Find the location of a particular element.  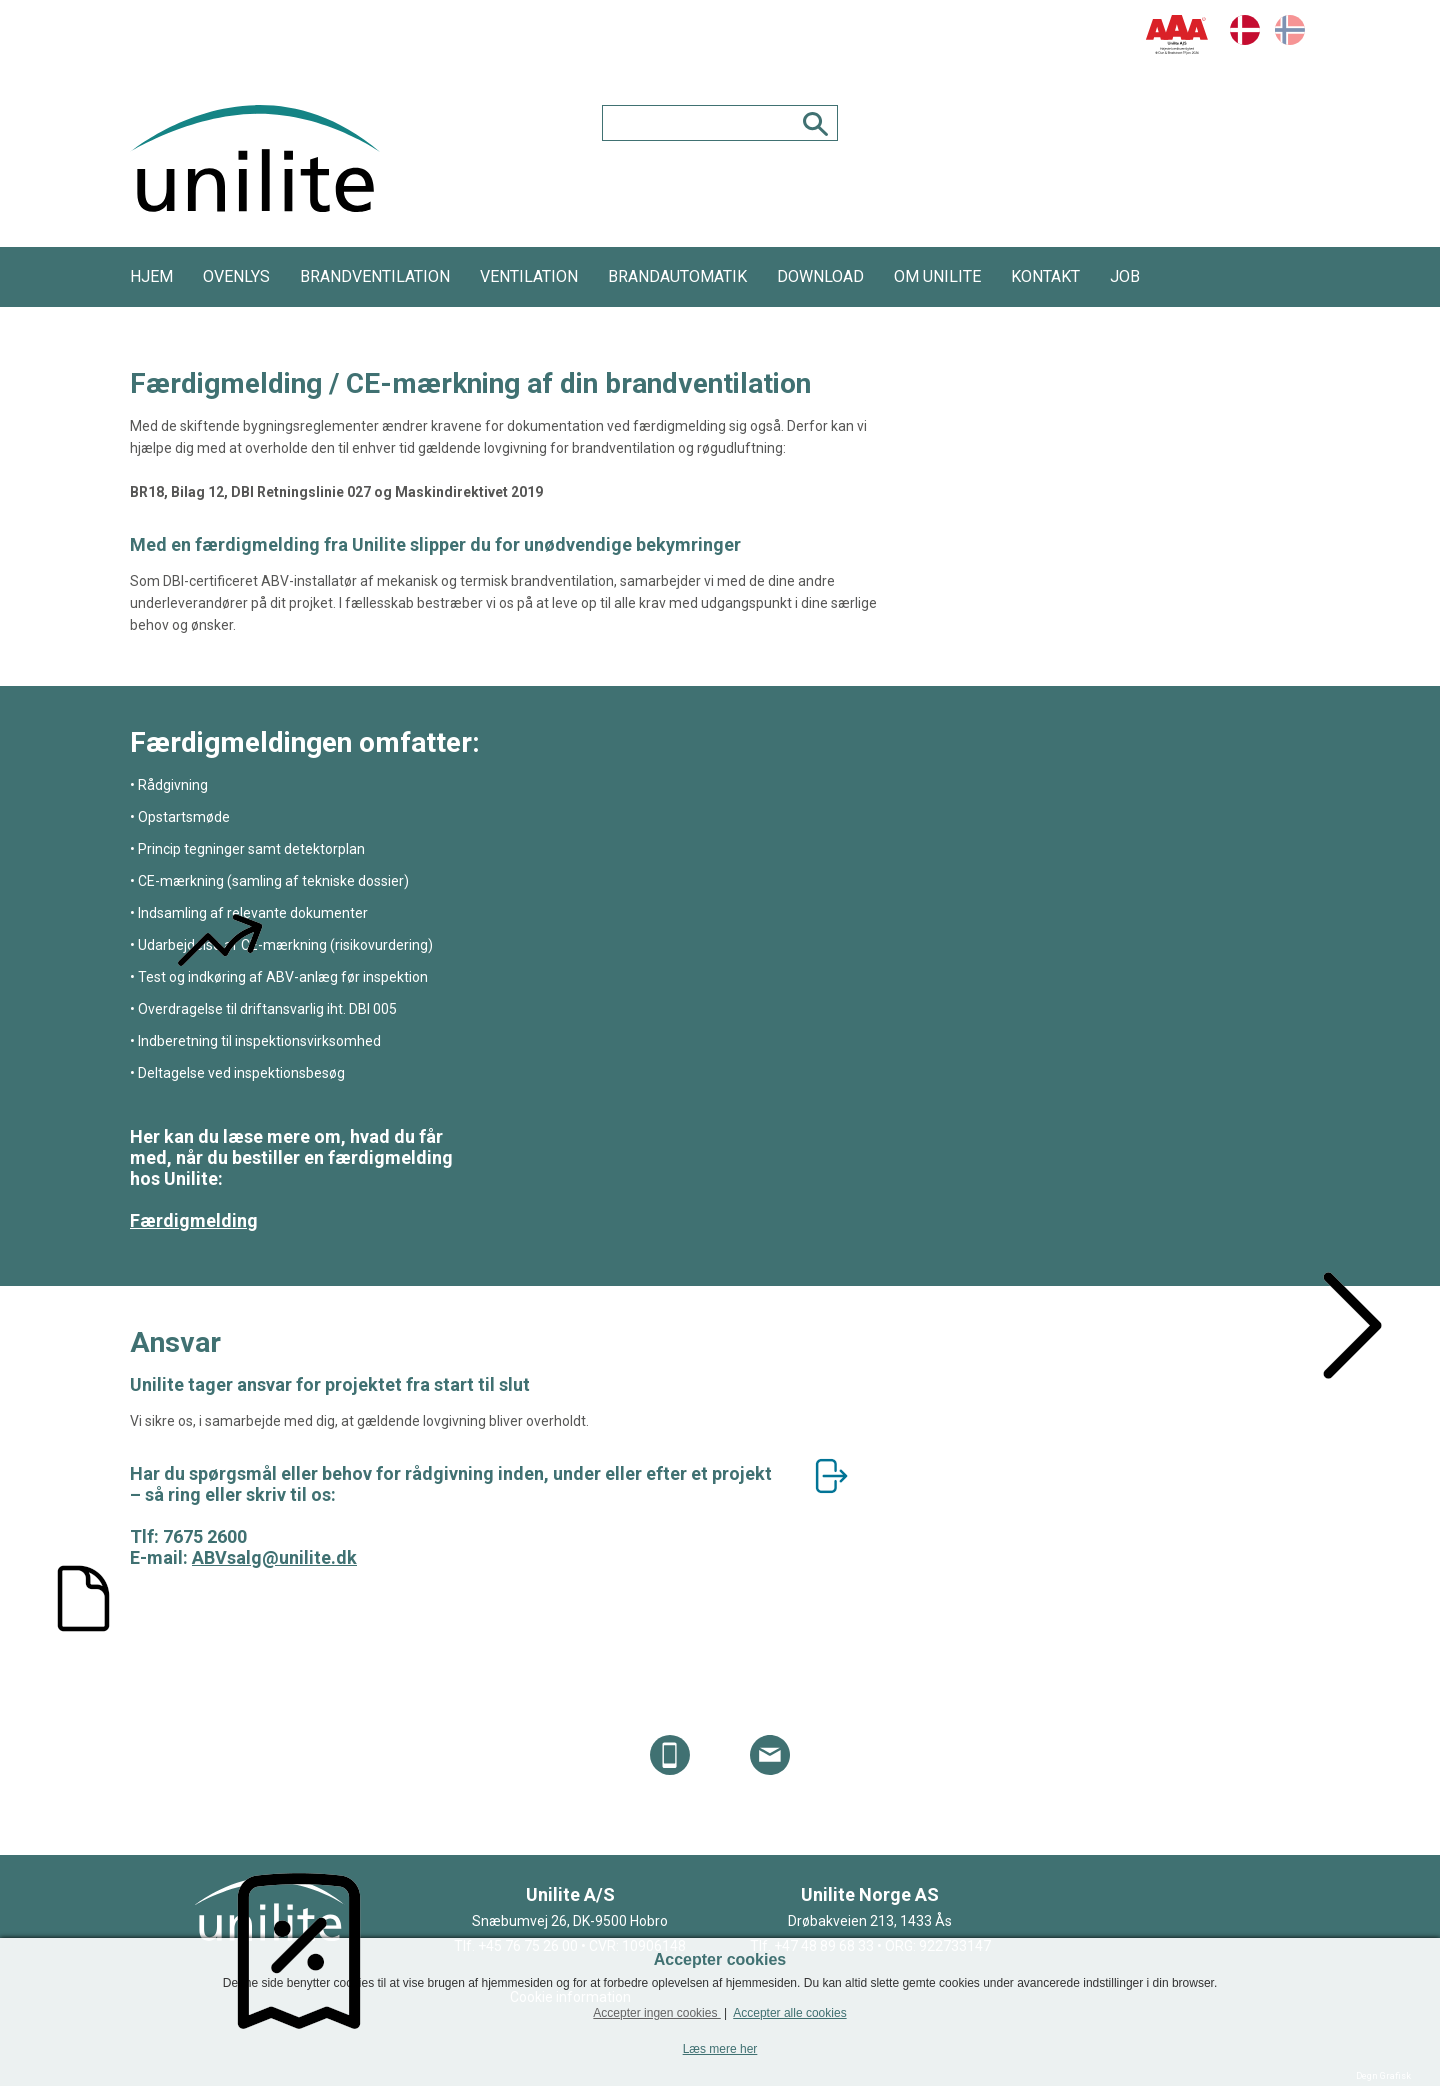

log out of your account is located at coordinates (829, 1476).